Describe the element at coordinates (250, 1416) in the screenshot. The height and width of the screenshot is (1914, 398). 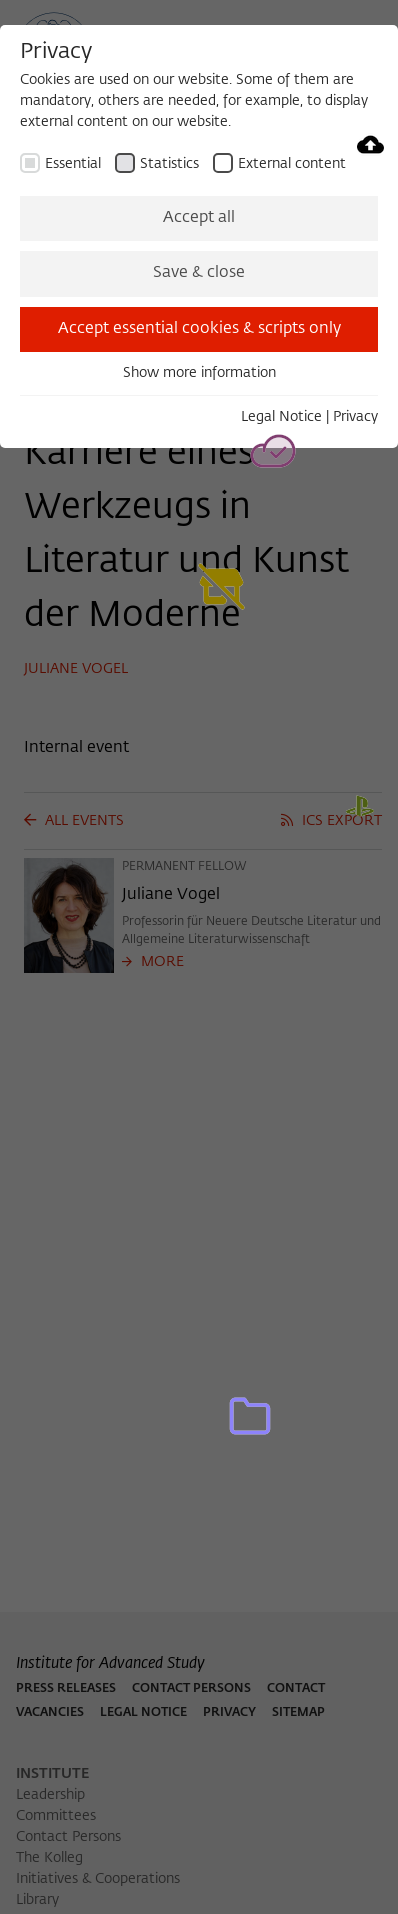
I see `open folder to view files` at that location.